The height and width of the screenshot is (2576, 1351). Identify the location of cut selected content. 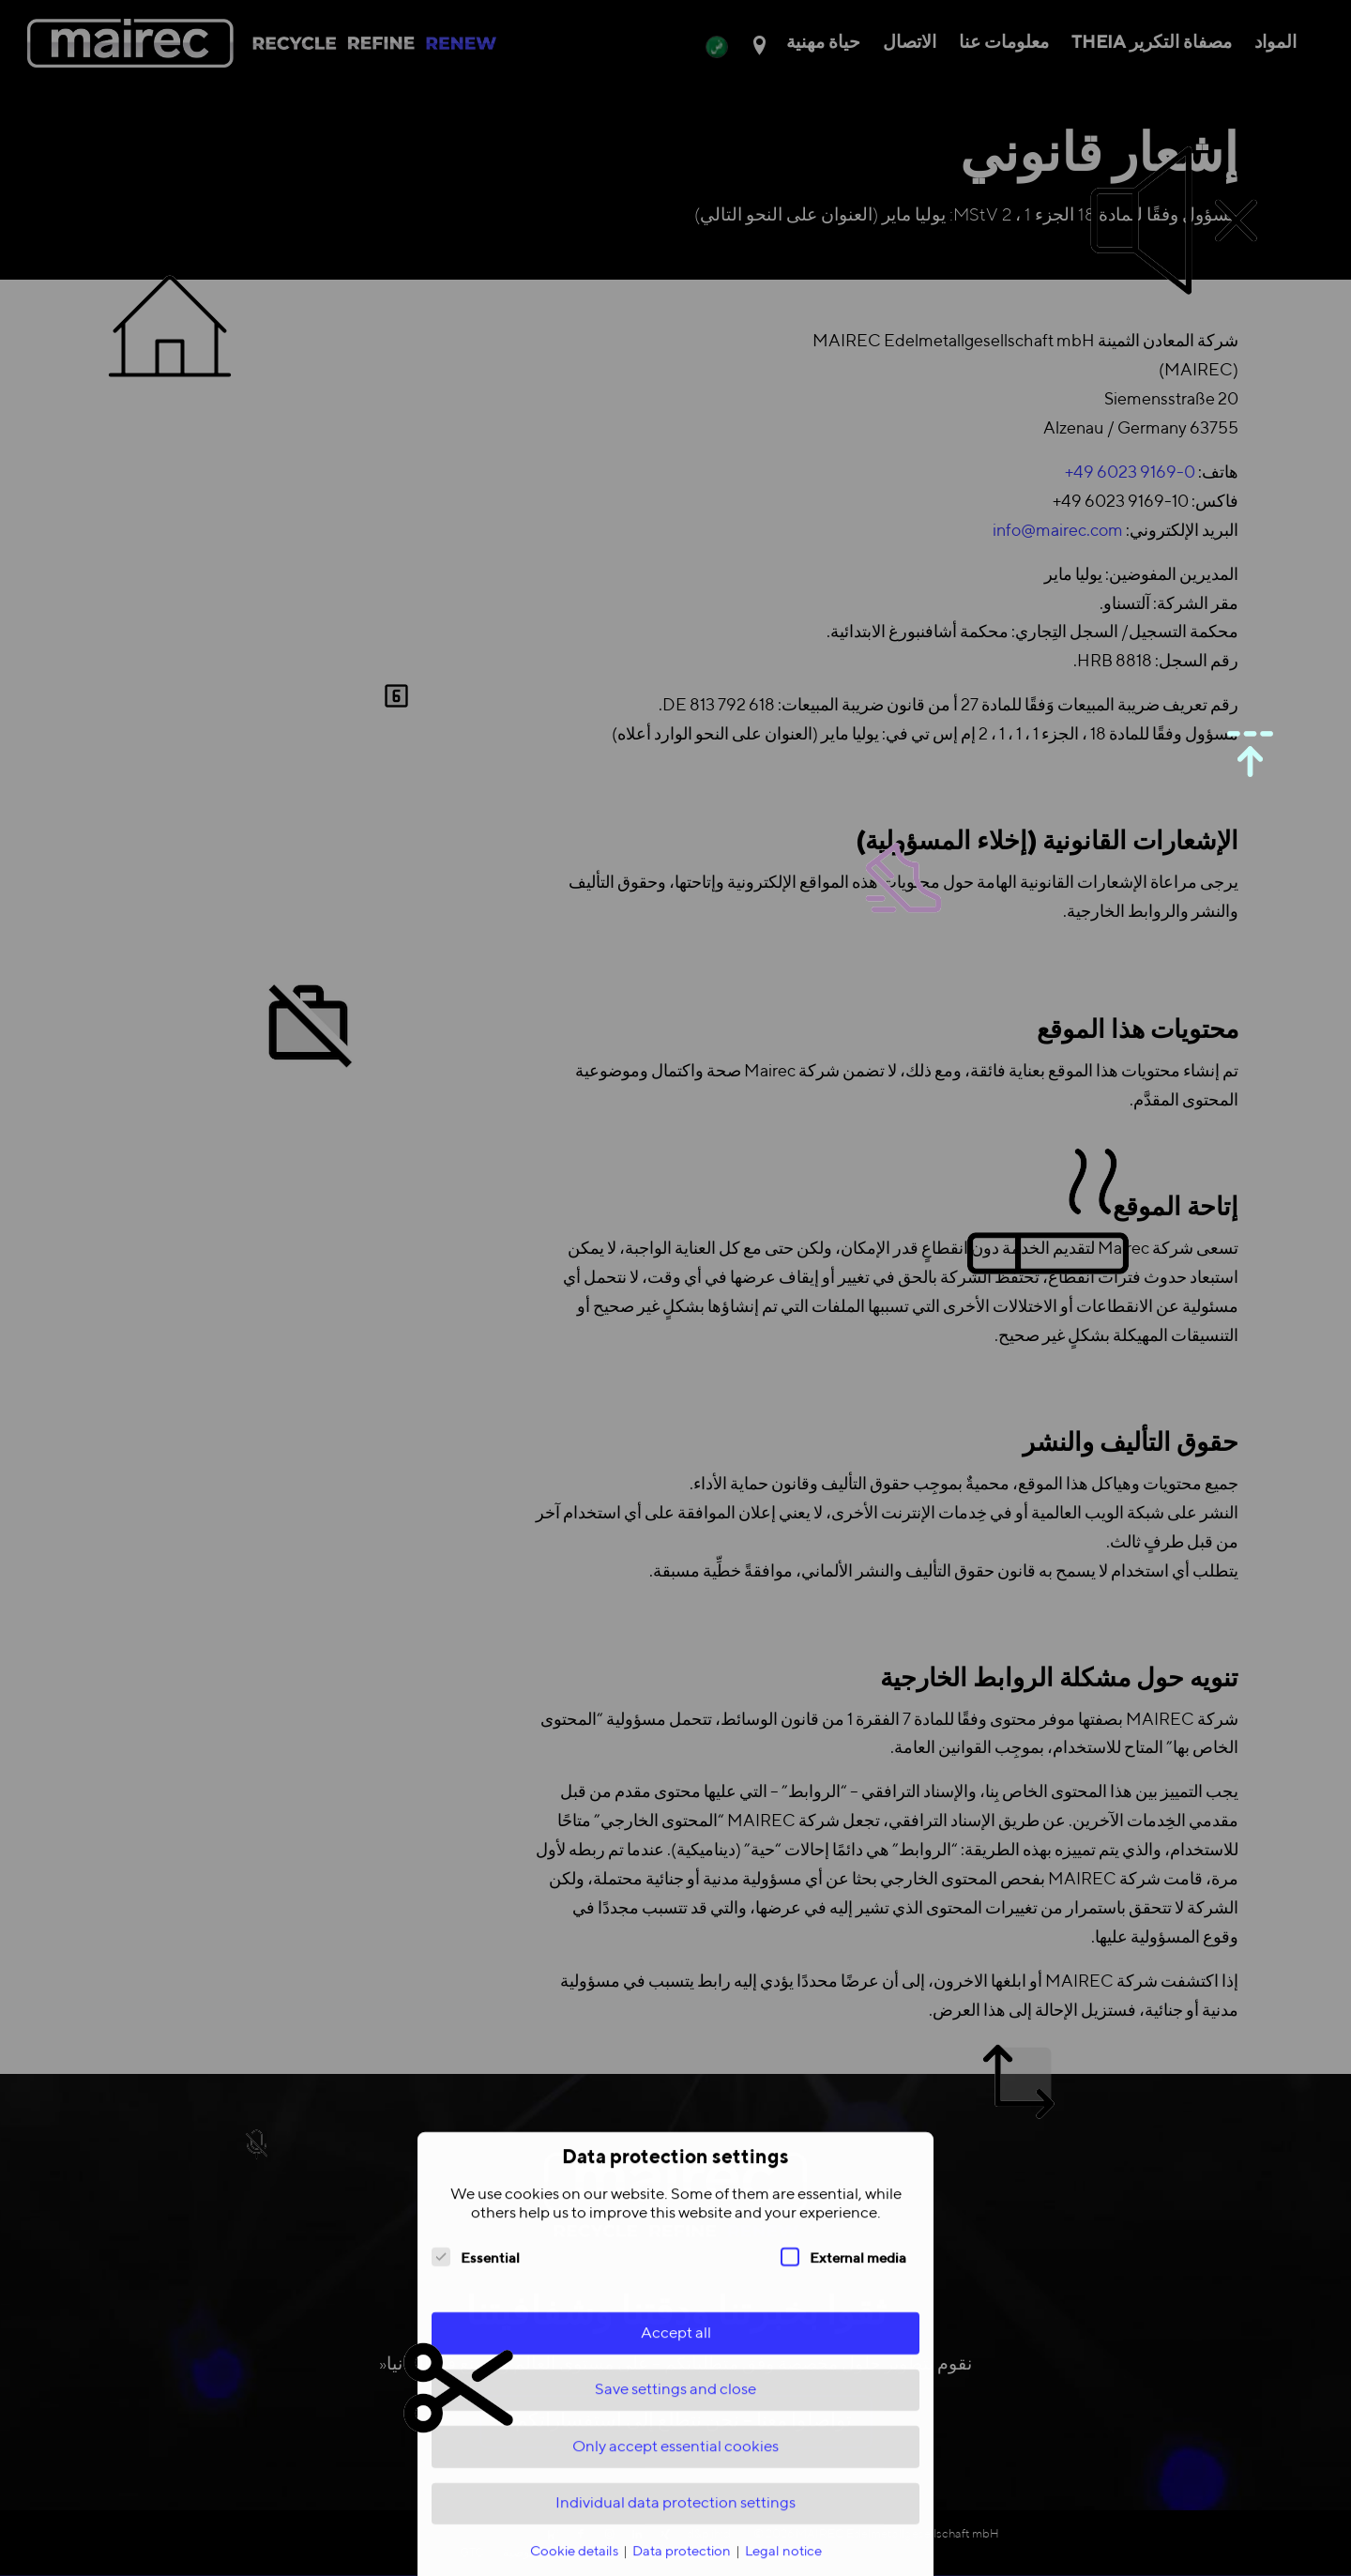
(456, 2387).